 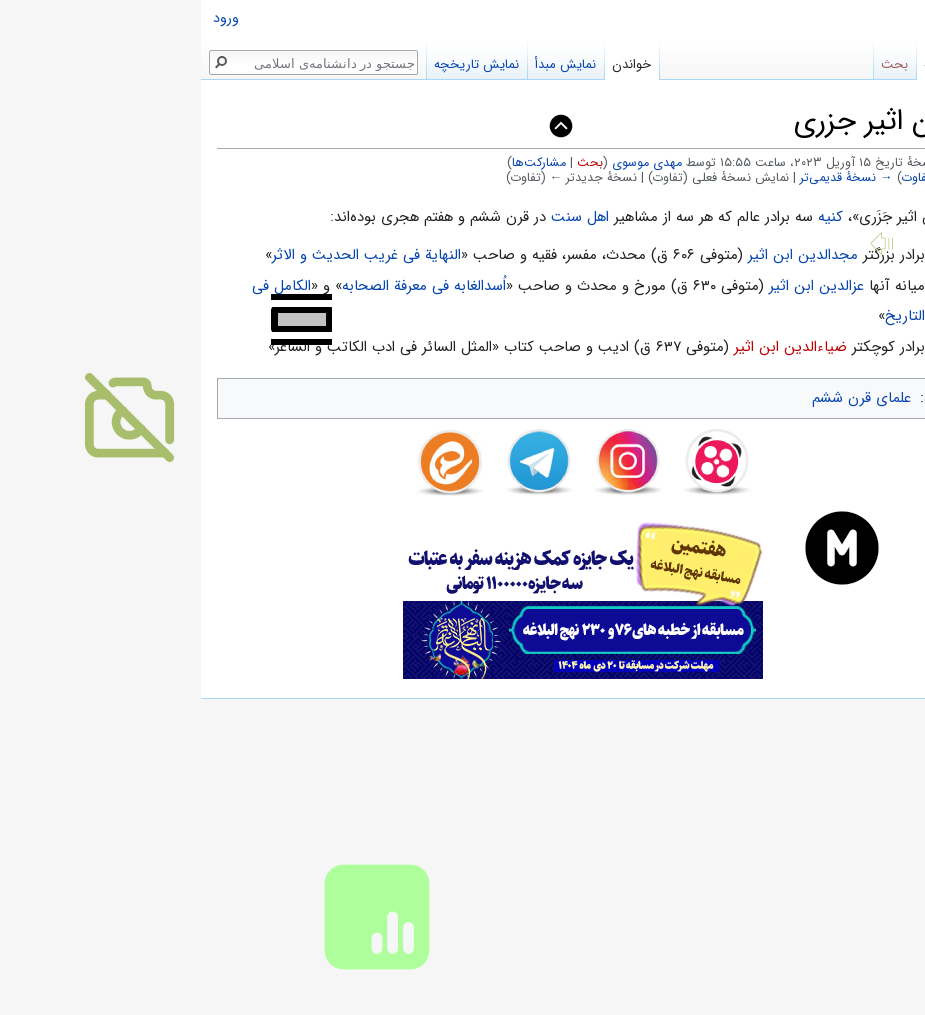 What do you see at coordinates (842, 548) in the screenshot?
I see `metro or subway transit indicator` at bounding box center [842, 548].